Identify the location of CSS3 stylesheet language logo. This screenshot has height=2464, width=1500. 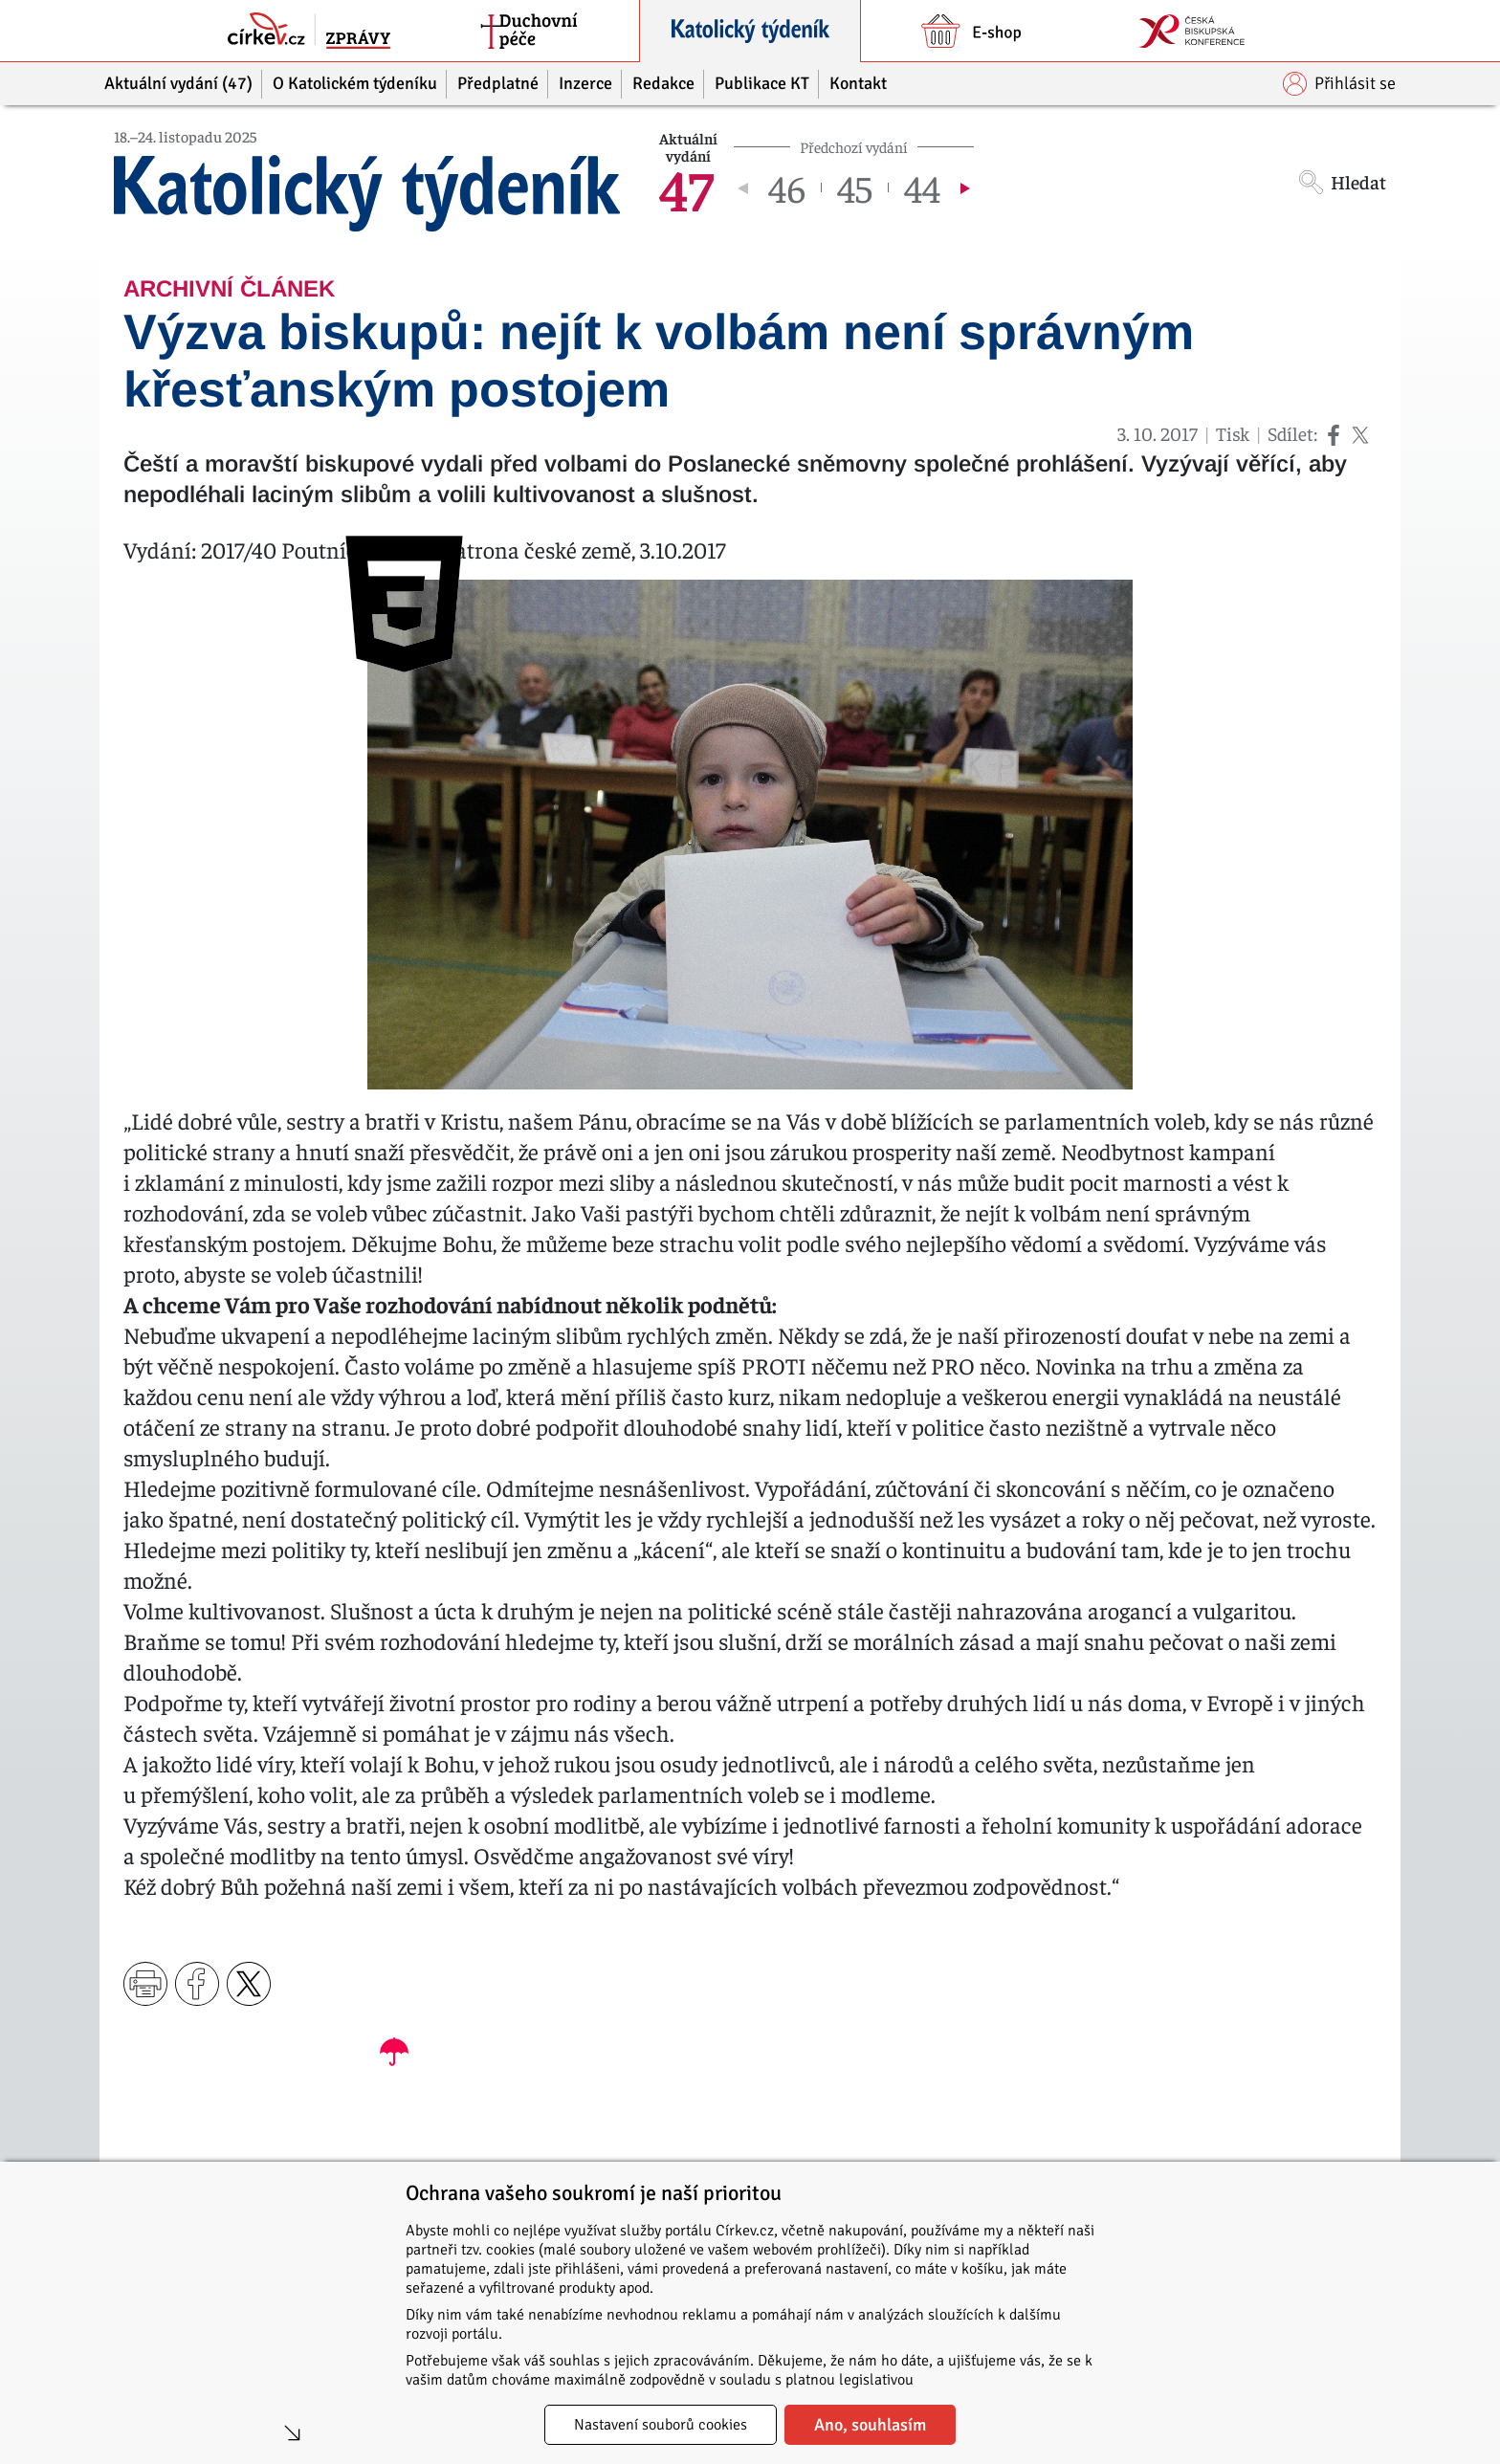
(404, 604).